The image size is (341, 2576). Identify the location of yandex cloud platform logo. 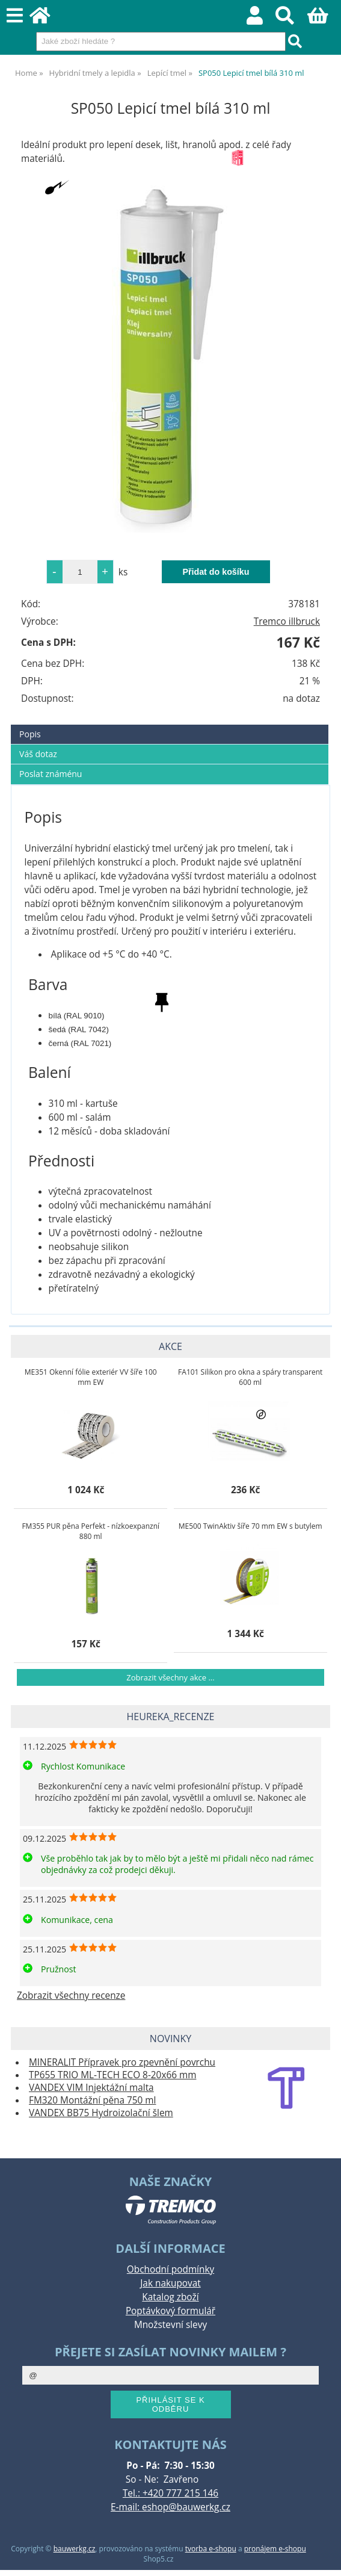
(261, 1414).